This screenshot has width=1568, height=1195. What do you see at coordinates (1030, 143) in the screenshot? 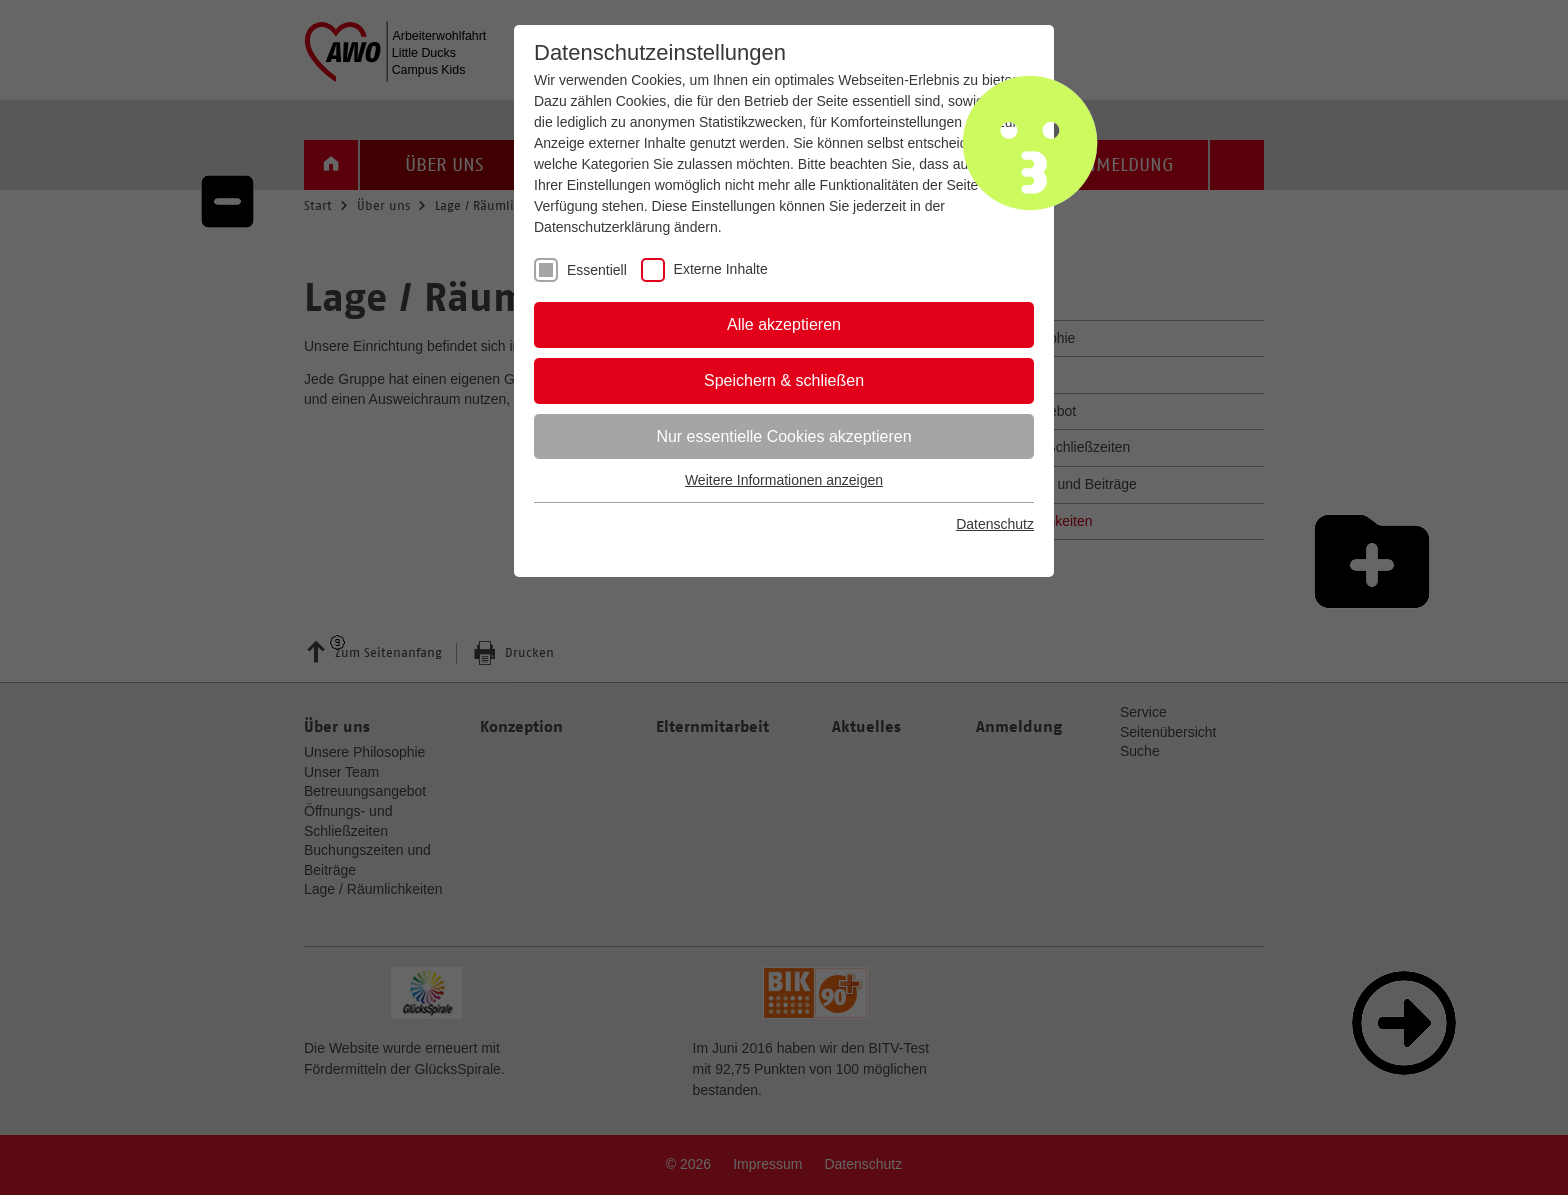
I see `send a kiss or blowing kiss emoji reaction` at bounding box center [1030, 143].